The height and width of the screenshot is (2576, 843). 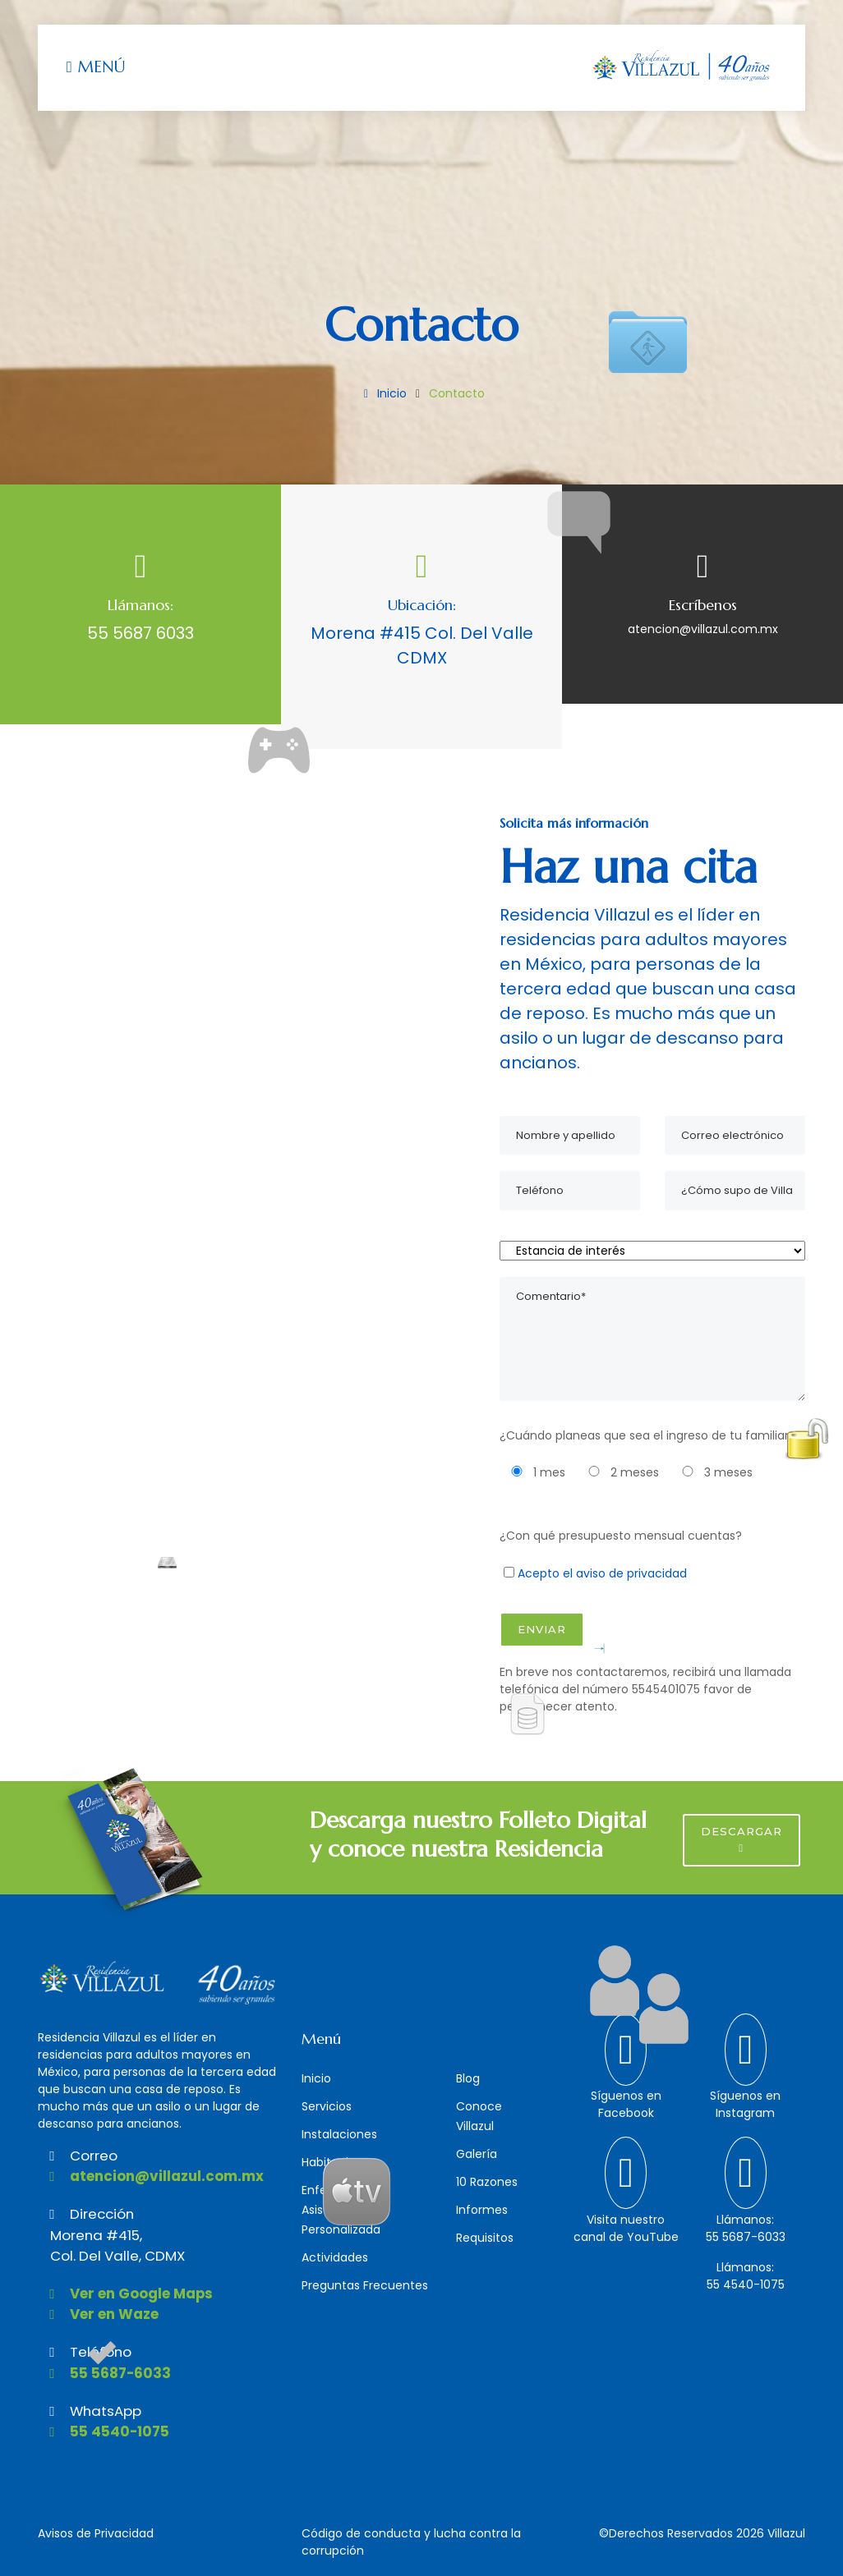 What do you see at coordinates (527, 1714) in the screenshot?
I see `sqlite3 database file` at bounding box center [527, 1714].